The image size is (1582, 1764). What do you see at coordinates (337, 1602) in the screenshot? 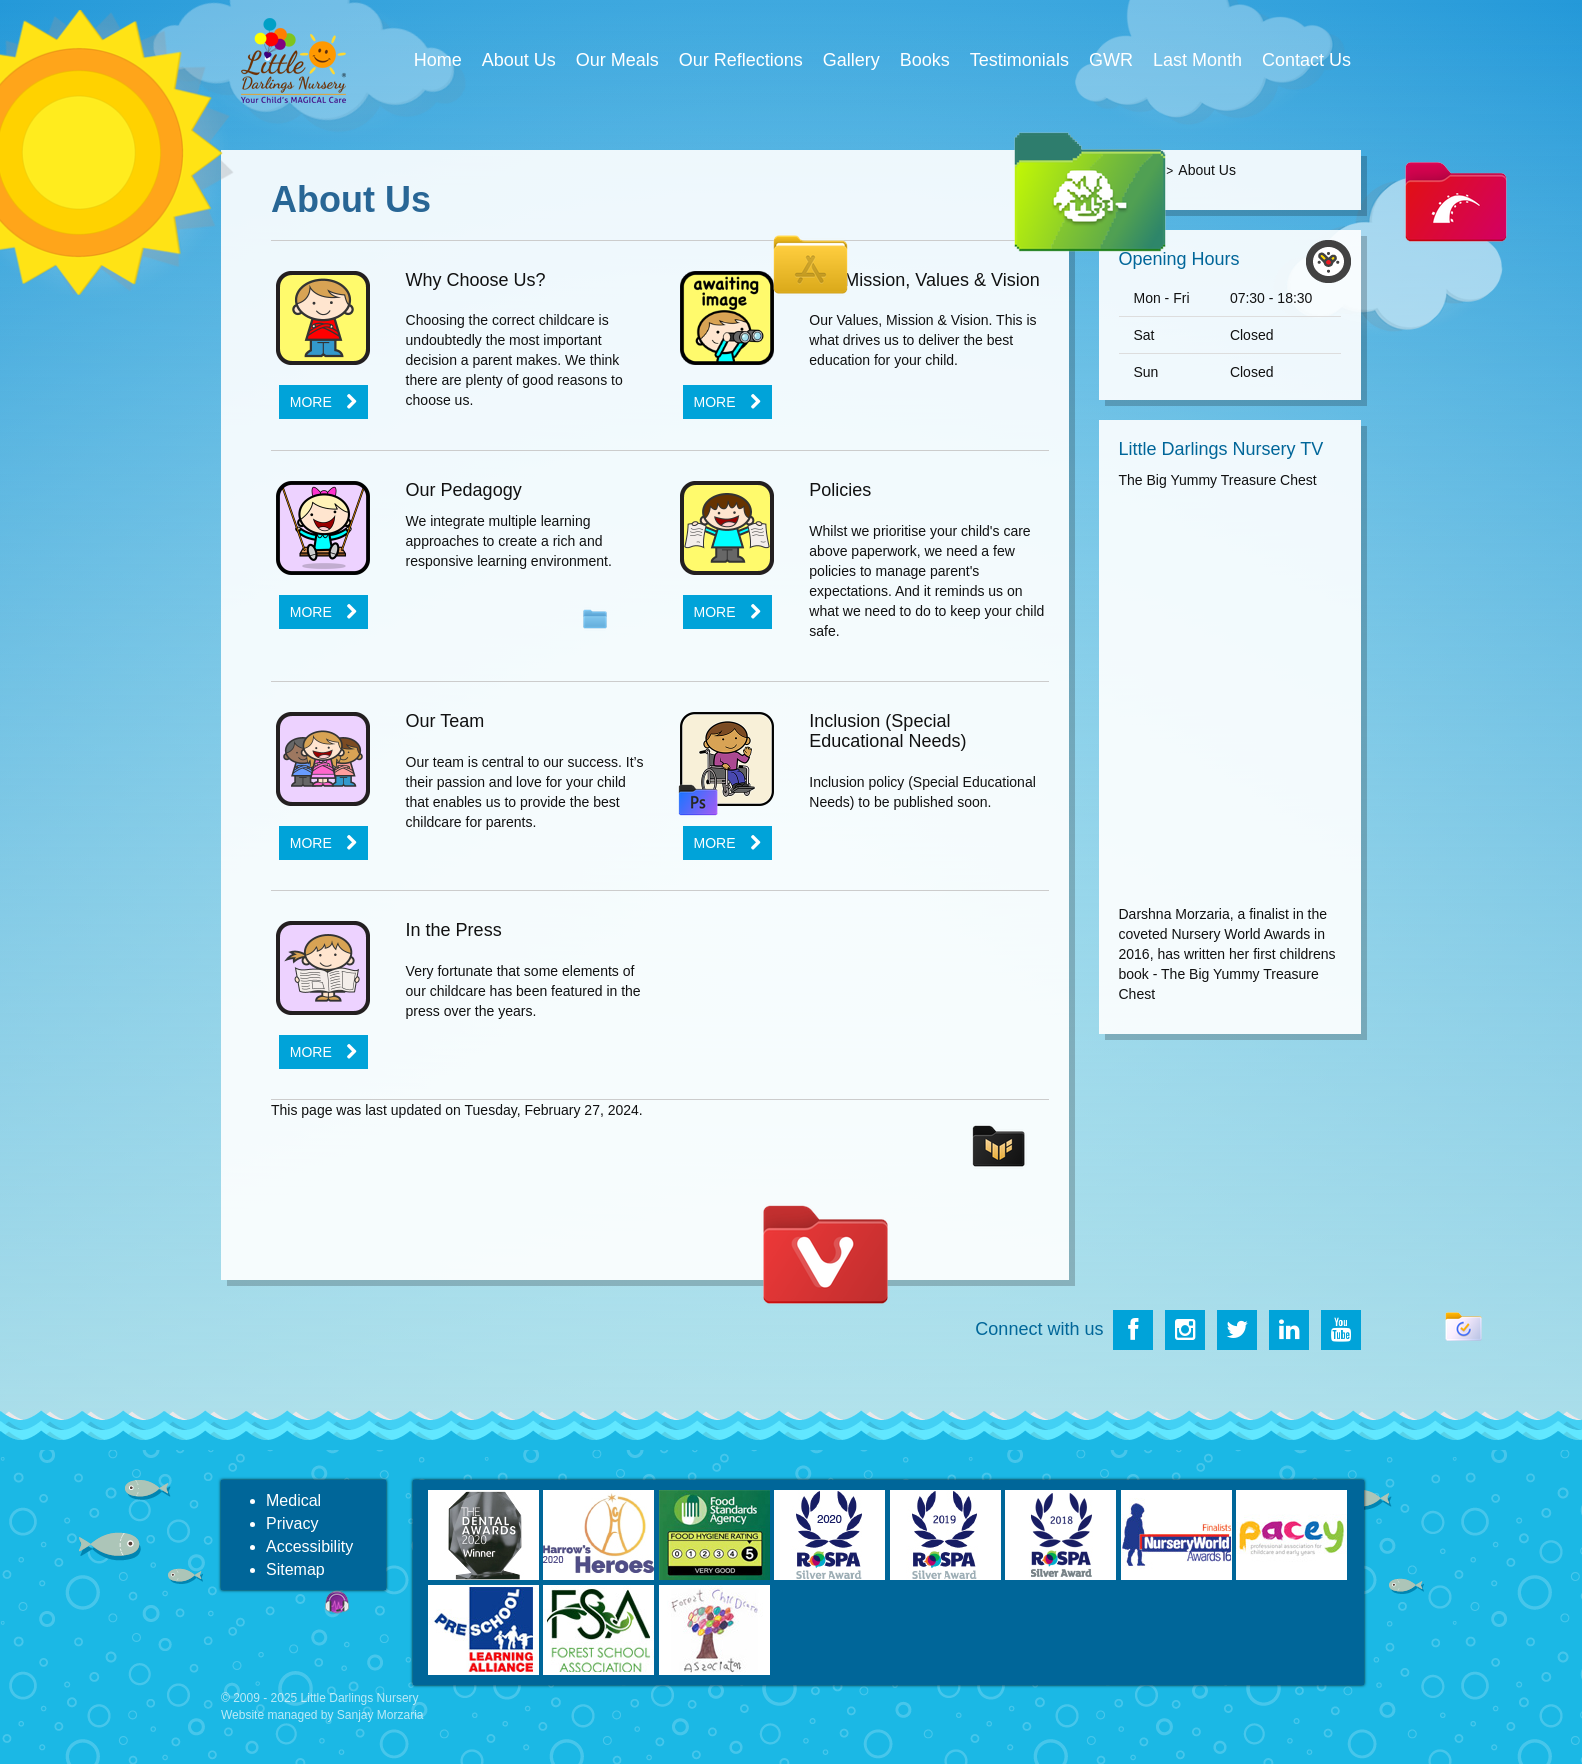
I see `audio headset device connected` at bounding box center [337, 1602].